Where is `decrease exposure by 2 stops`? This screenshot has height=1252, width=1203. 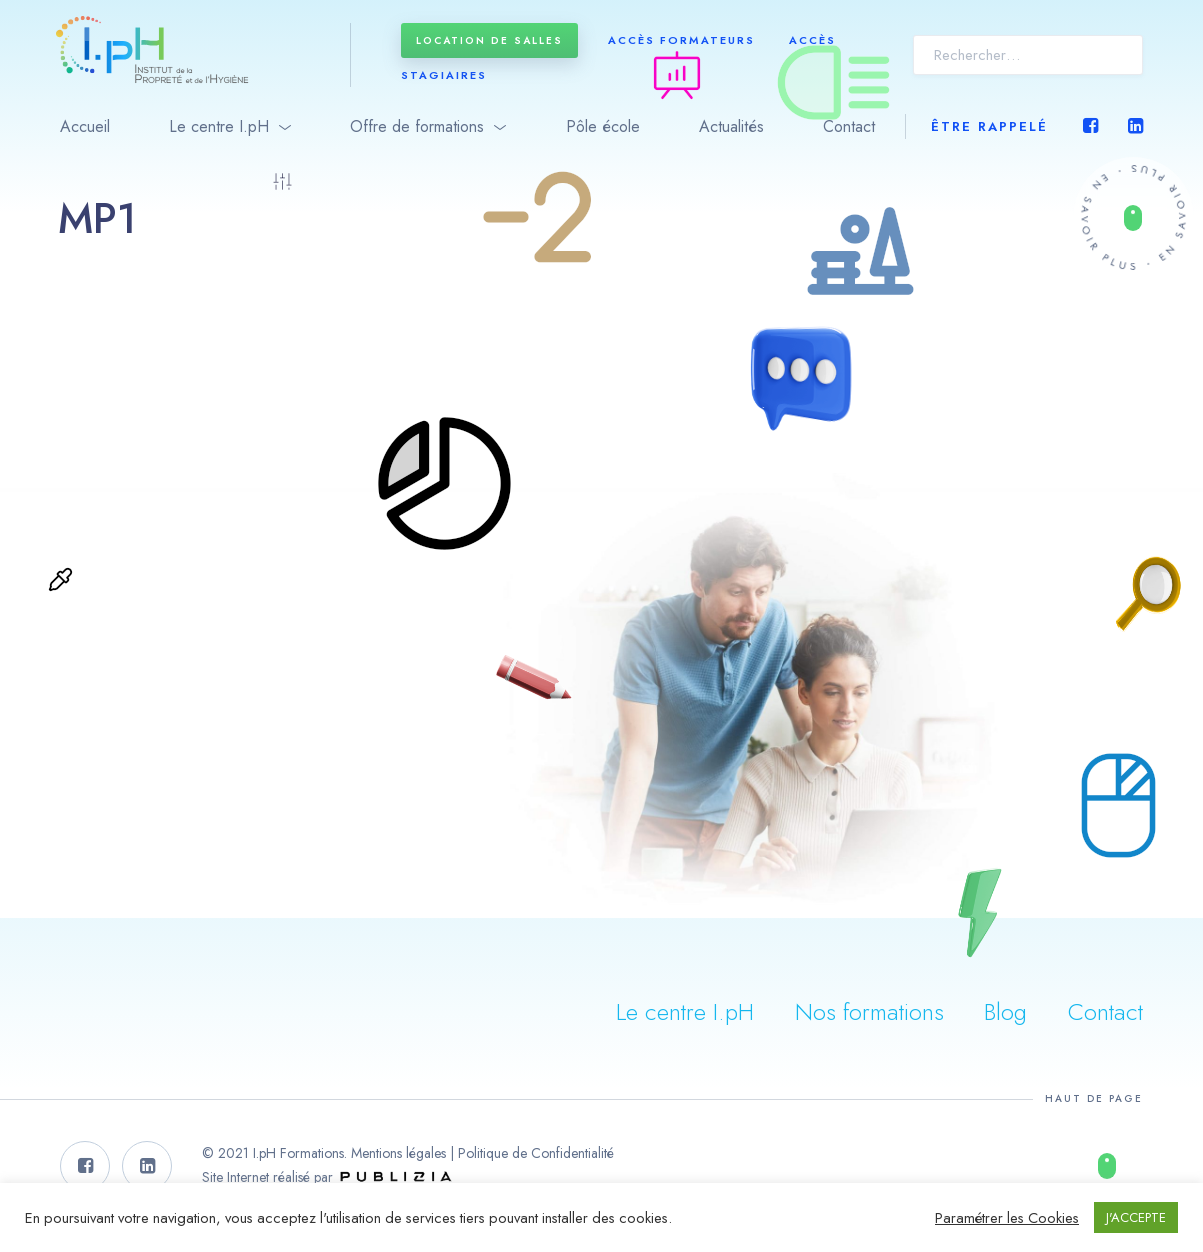 decrease exposure by 2 stops is located at coordinates (540, 217).